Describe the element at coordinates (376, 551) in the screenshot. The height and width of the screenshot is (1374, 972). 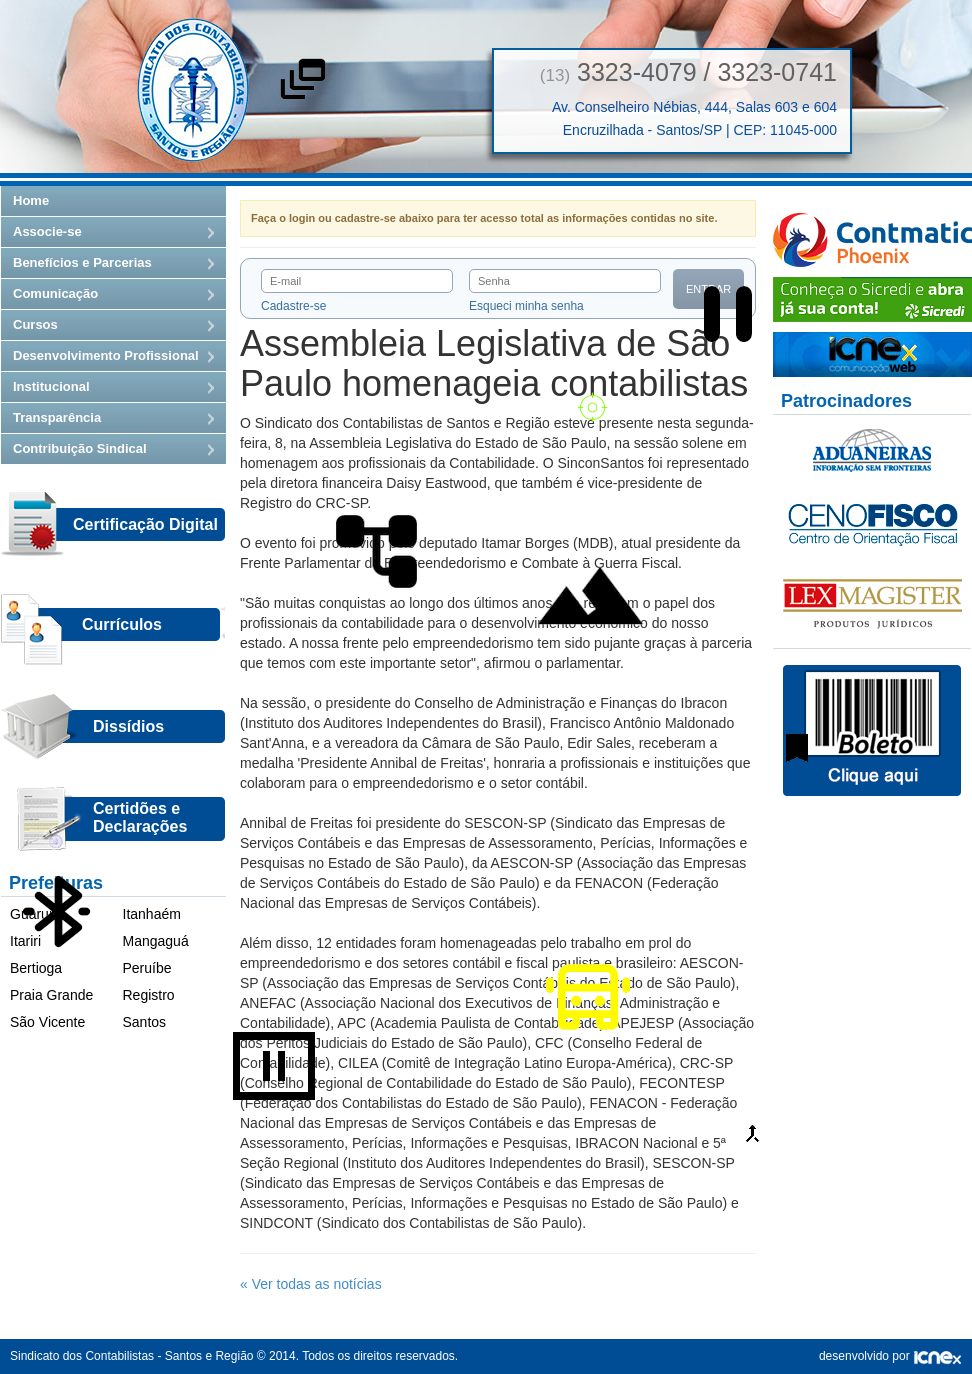
I see `view project hierarchy or structure` at that location.